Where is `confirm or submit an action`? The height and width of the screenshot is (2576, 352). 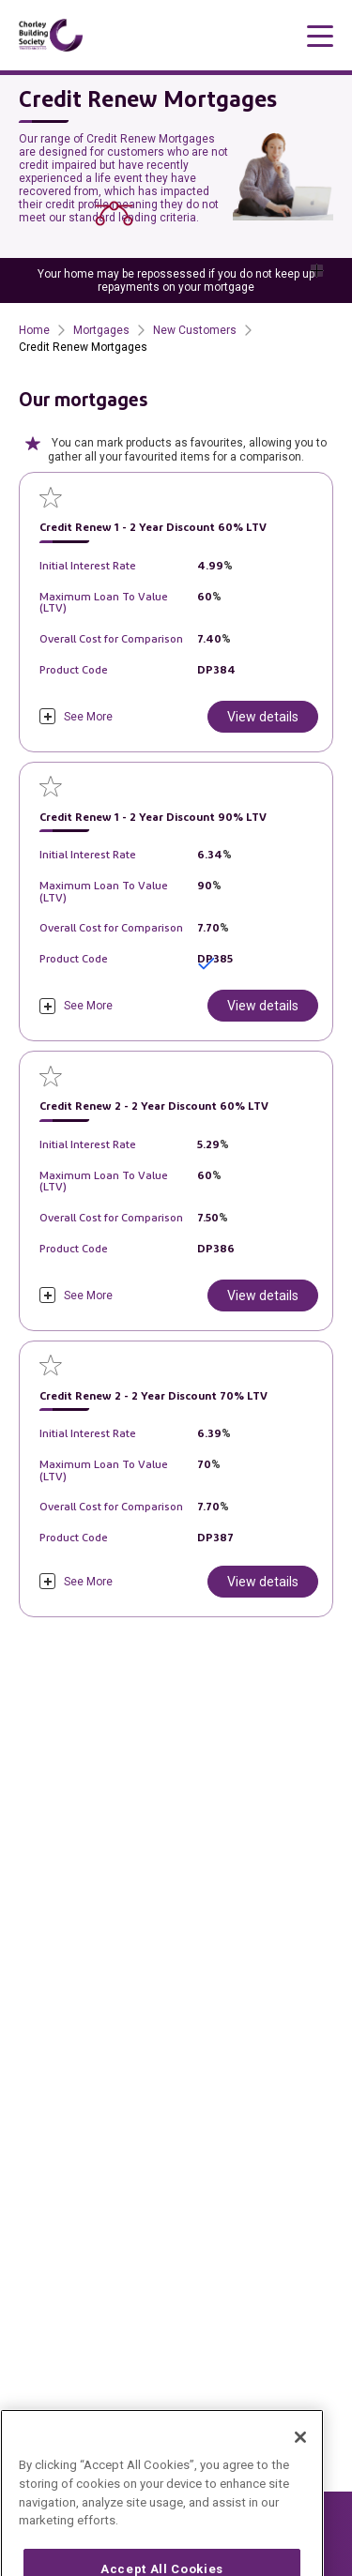
confirm or submit an action is located at coordinates (206, 962).